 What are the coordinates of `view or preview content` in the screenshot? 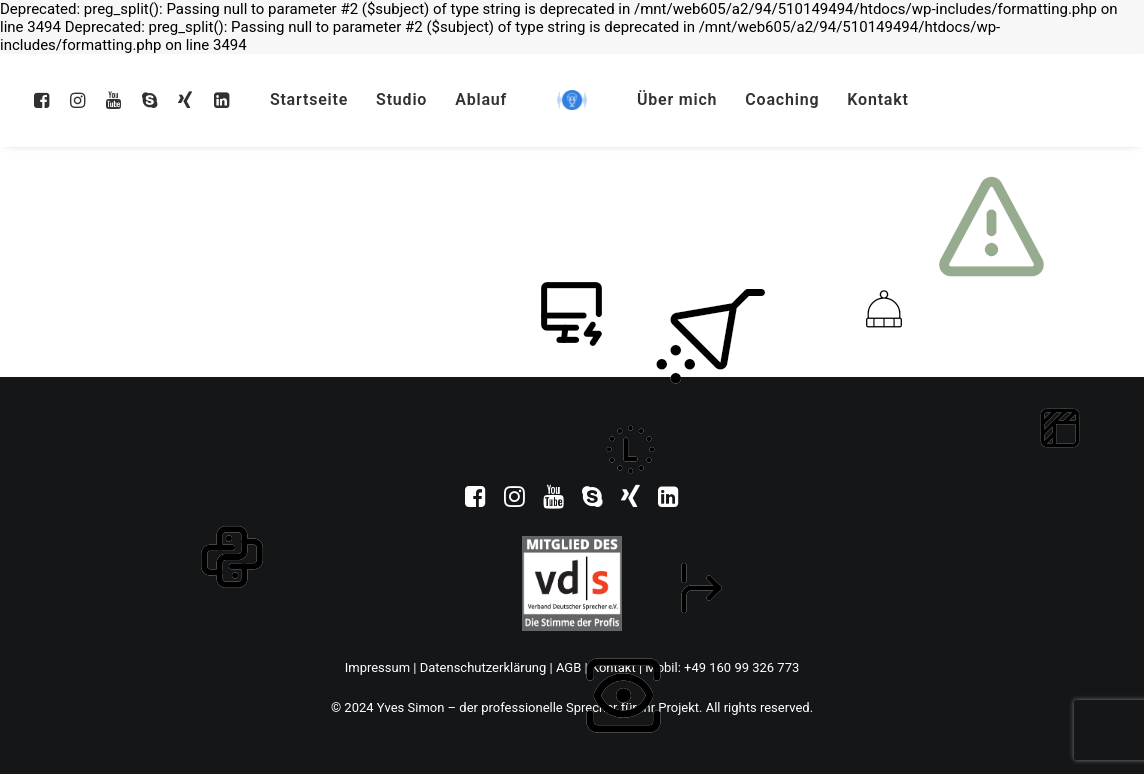 It's located at (623, 695).